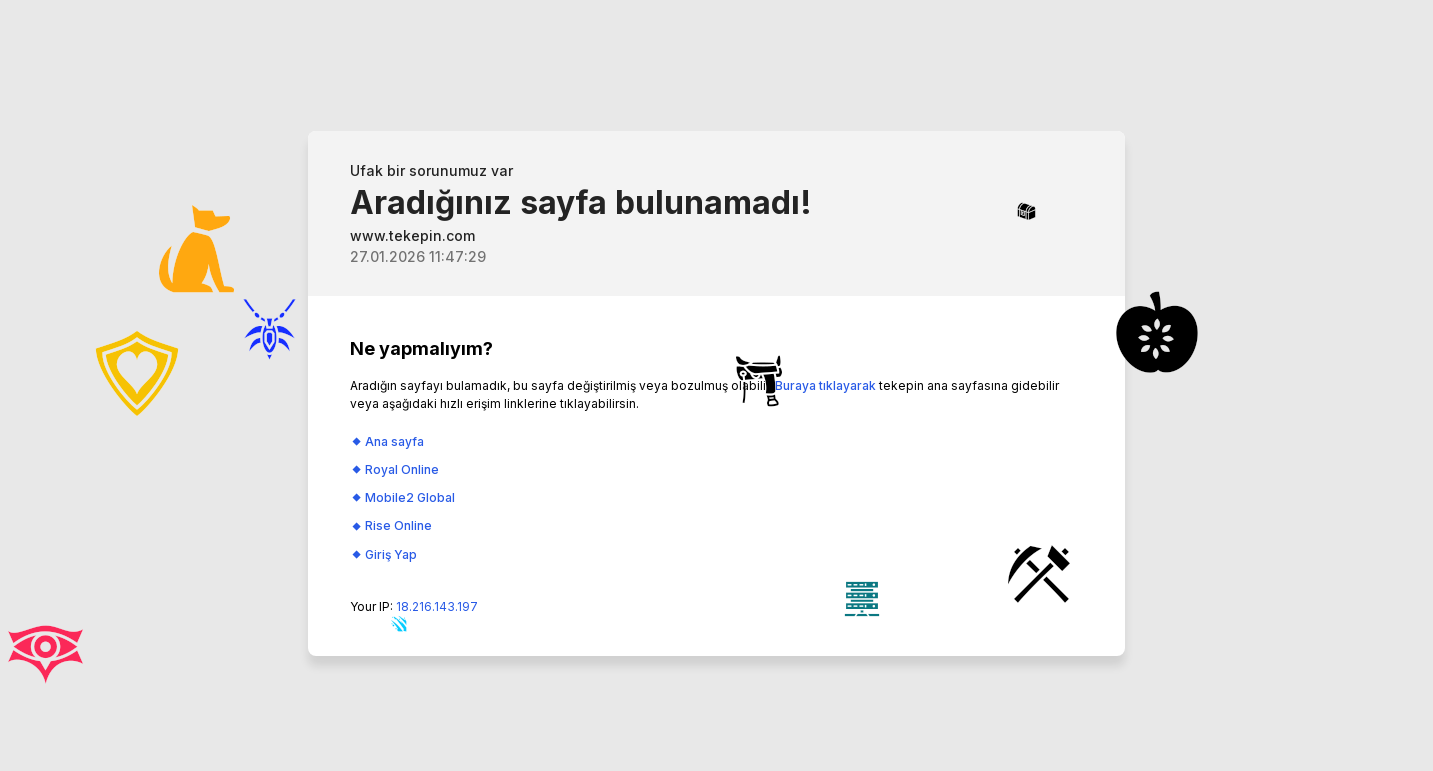  Describe the element at coordinates (137, 372) in the screenshot. I see `health protection or defensive buff status` at that location.